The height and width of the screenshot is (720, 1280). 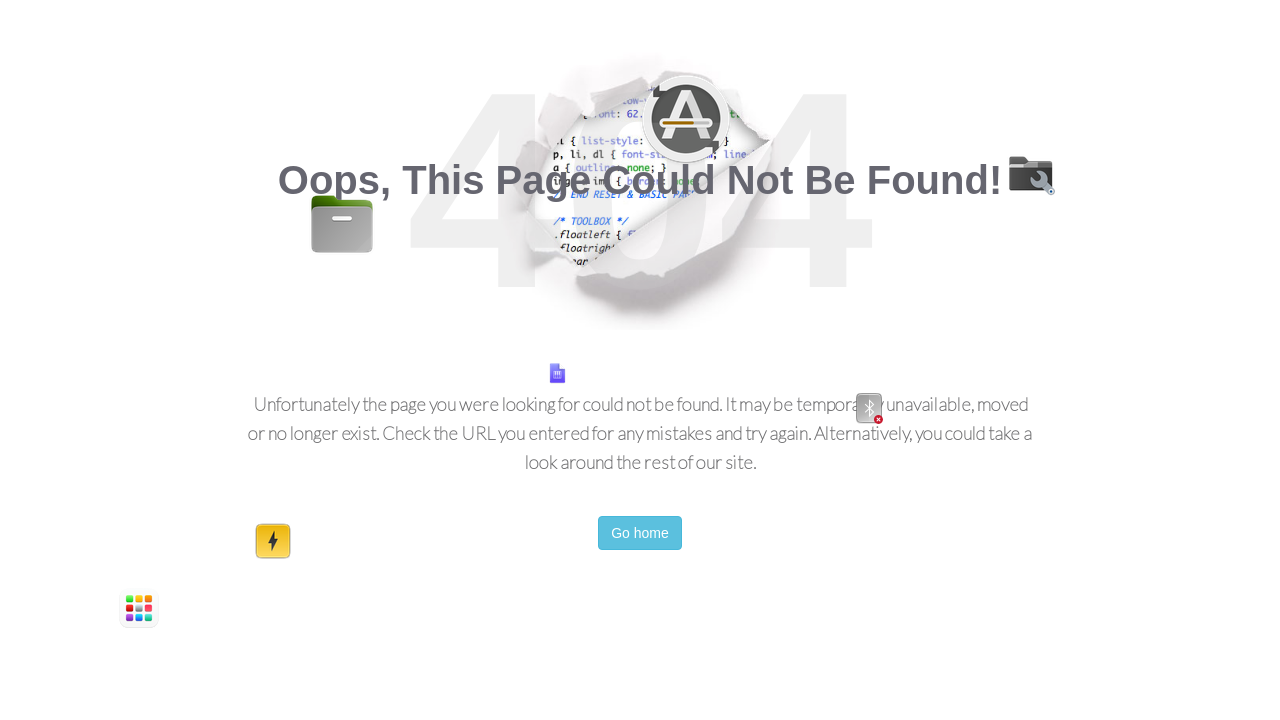 What do you see at coordinates (273, 541) in the screenshot?
I see `access power and battery settings` at bounding box center [273, 541].